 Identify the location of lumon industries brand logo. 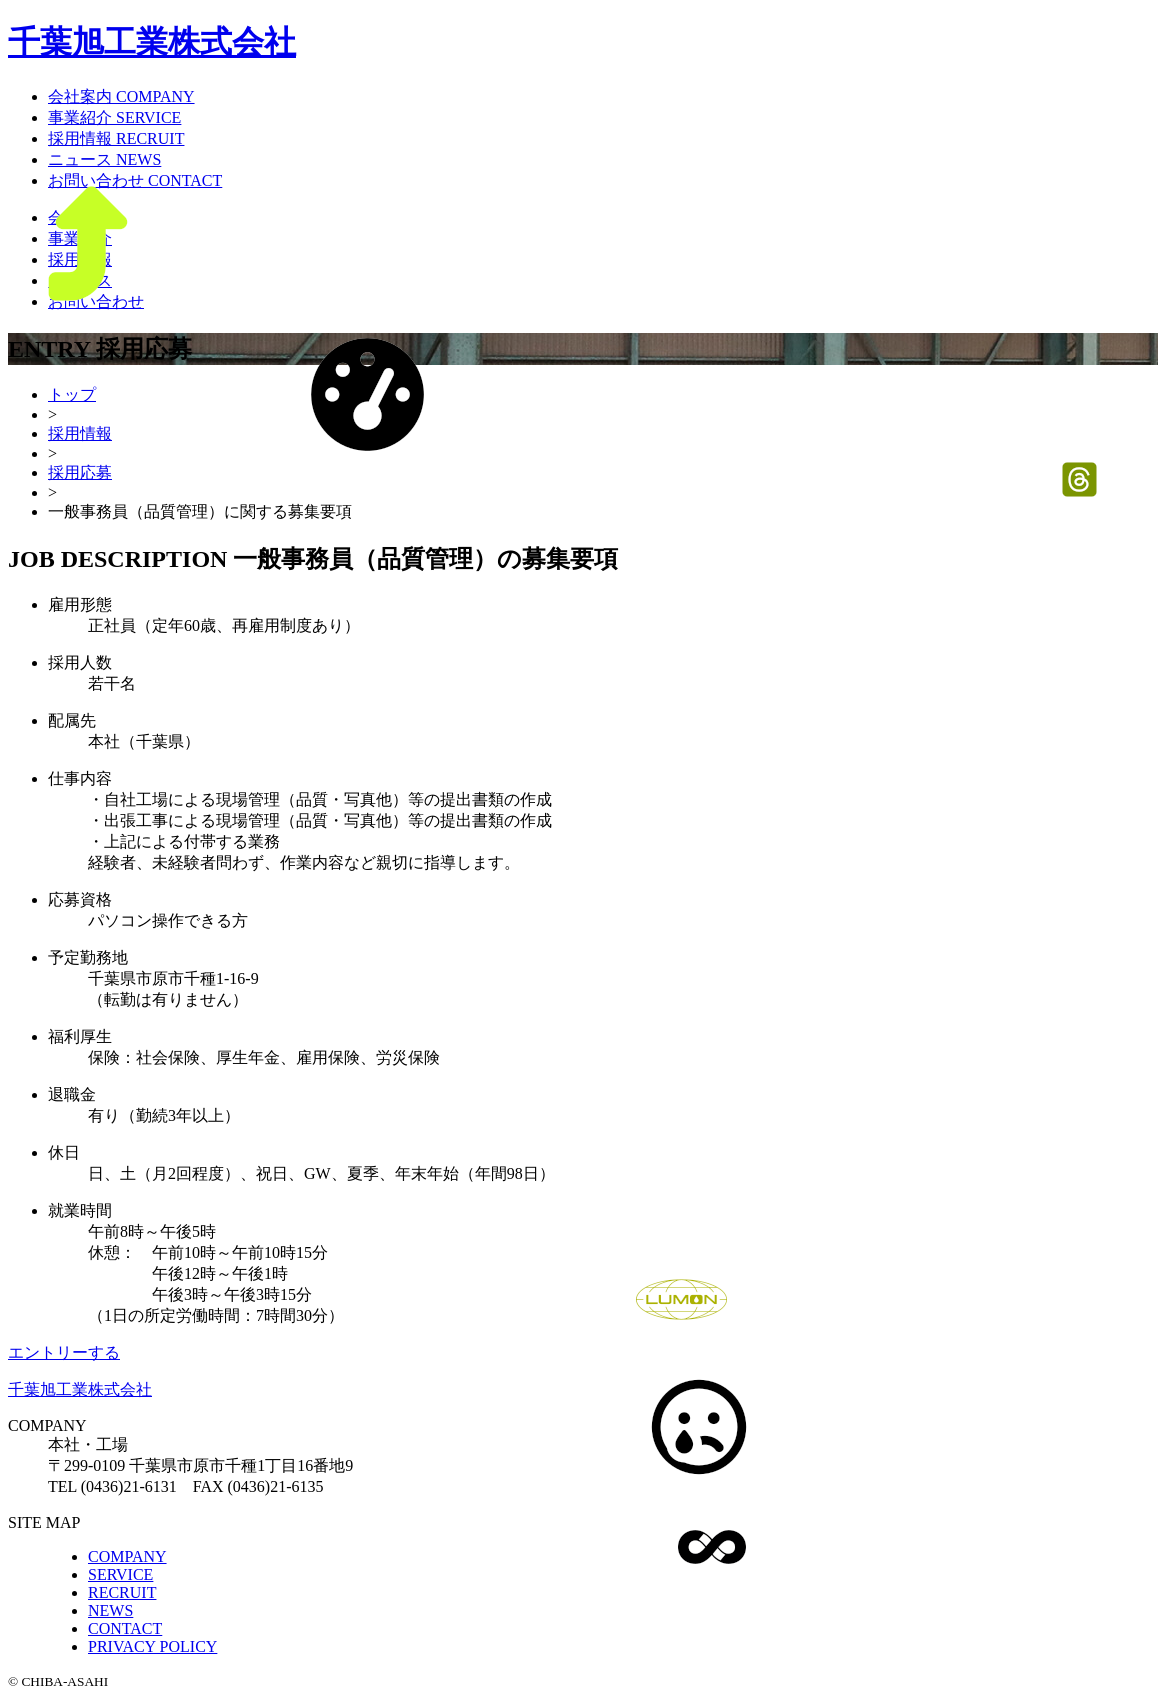
(681, 1299).